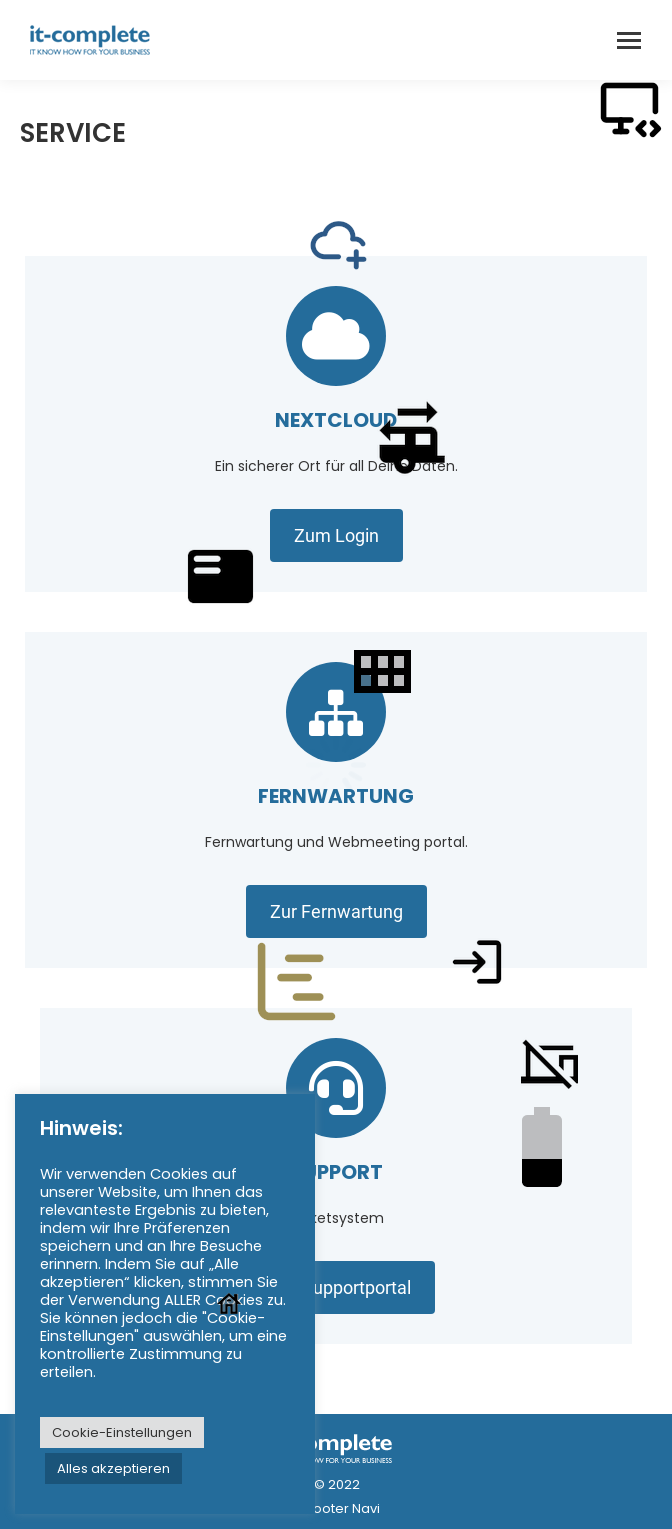 Image resolution: width=672 pixels, height=1529 pixels. What do you see at coordinates (381, 673) in the screenshot?
I see `switch to grid view layout` at bounding box center [381, 673].